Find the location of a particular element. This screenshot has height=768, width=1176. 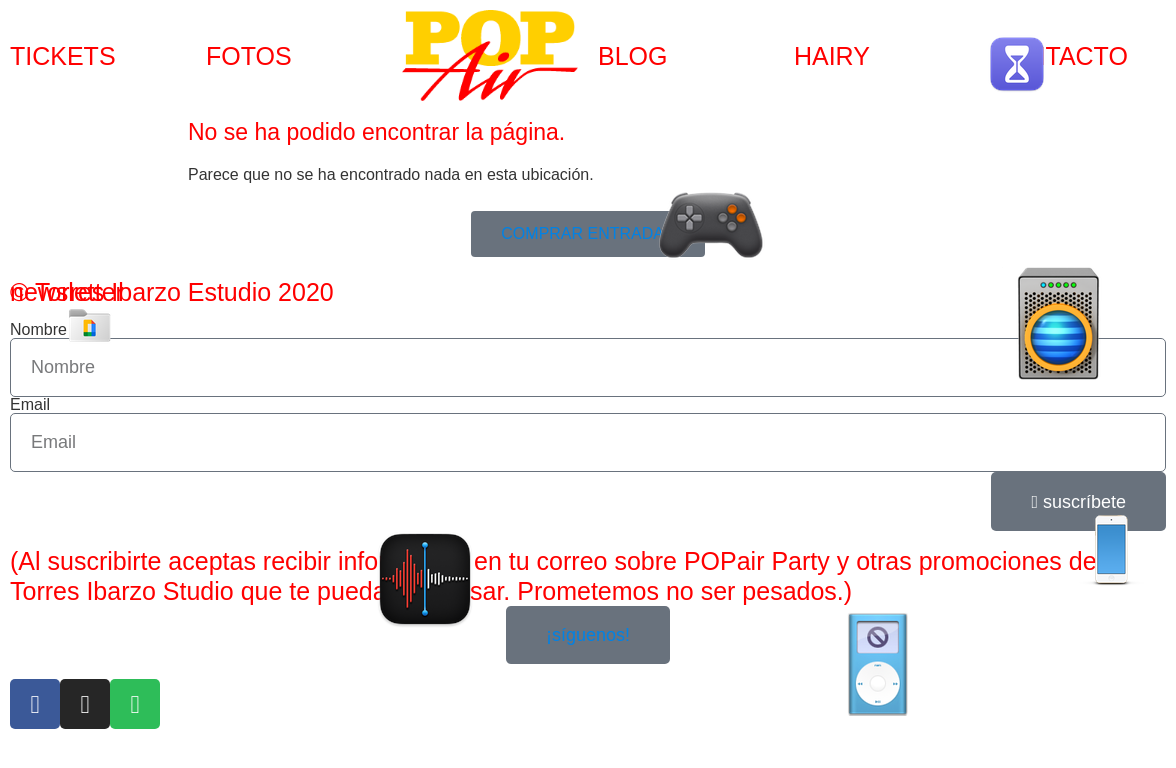

view screen time usage and statistics is located at coordinates (1017, 64).